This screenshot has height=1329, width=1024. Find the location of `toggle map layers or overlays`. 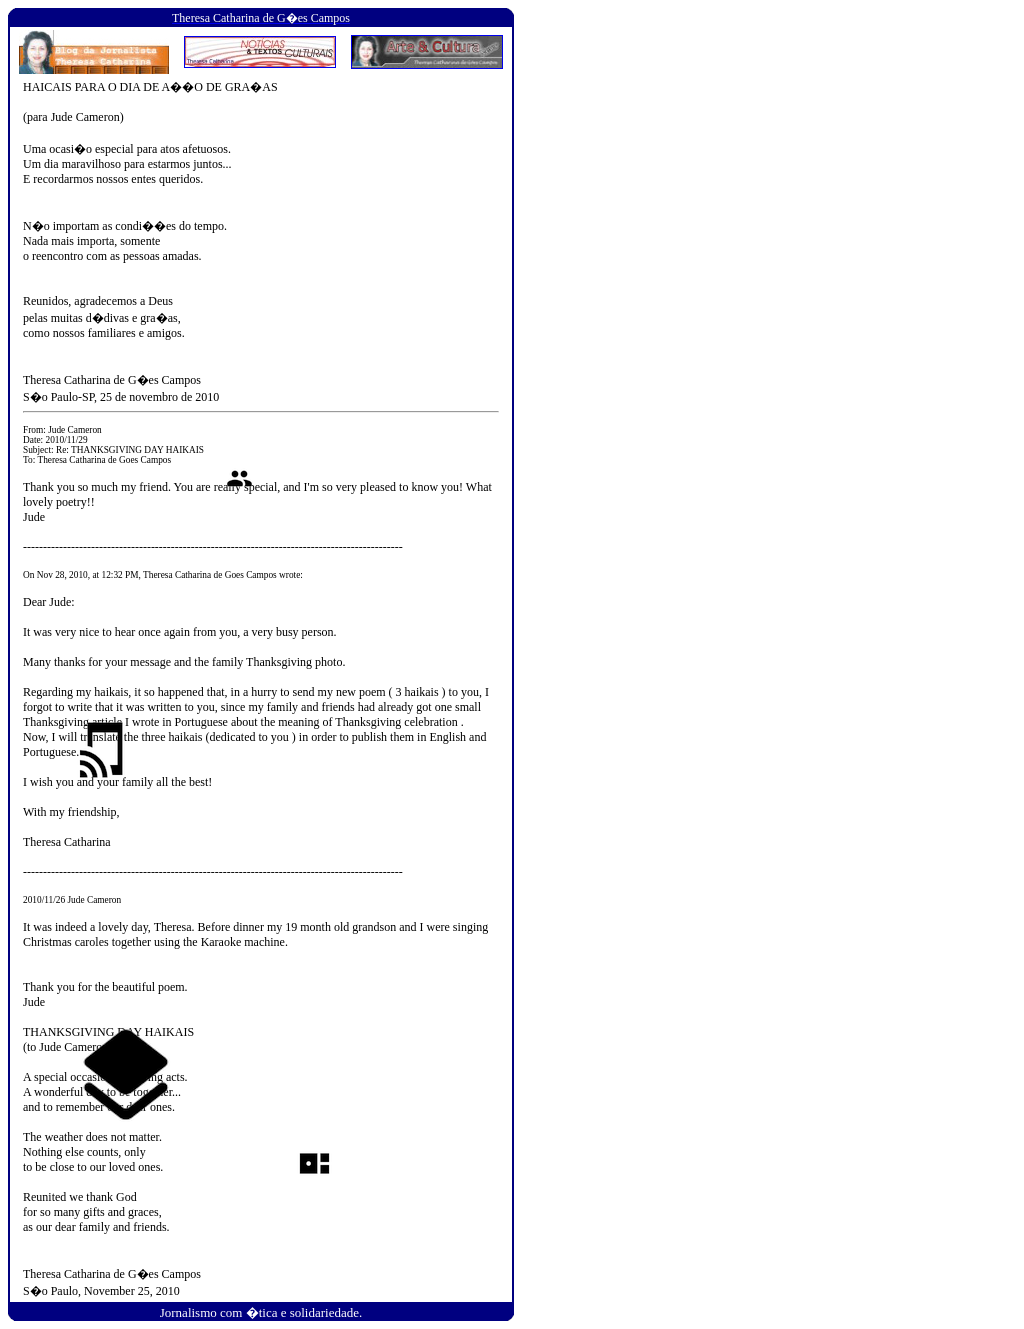

toggle map layers or overlays is located at coordinates (126, 1077).